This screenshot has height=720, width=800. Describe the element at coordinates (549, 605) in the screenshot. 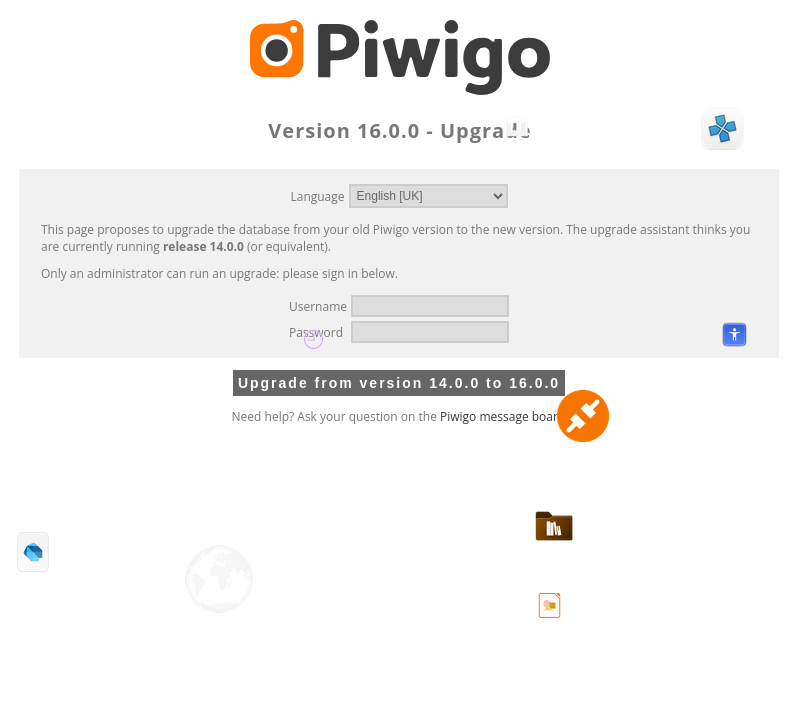

I see `open a libreoffice draw document` at that location.